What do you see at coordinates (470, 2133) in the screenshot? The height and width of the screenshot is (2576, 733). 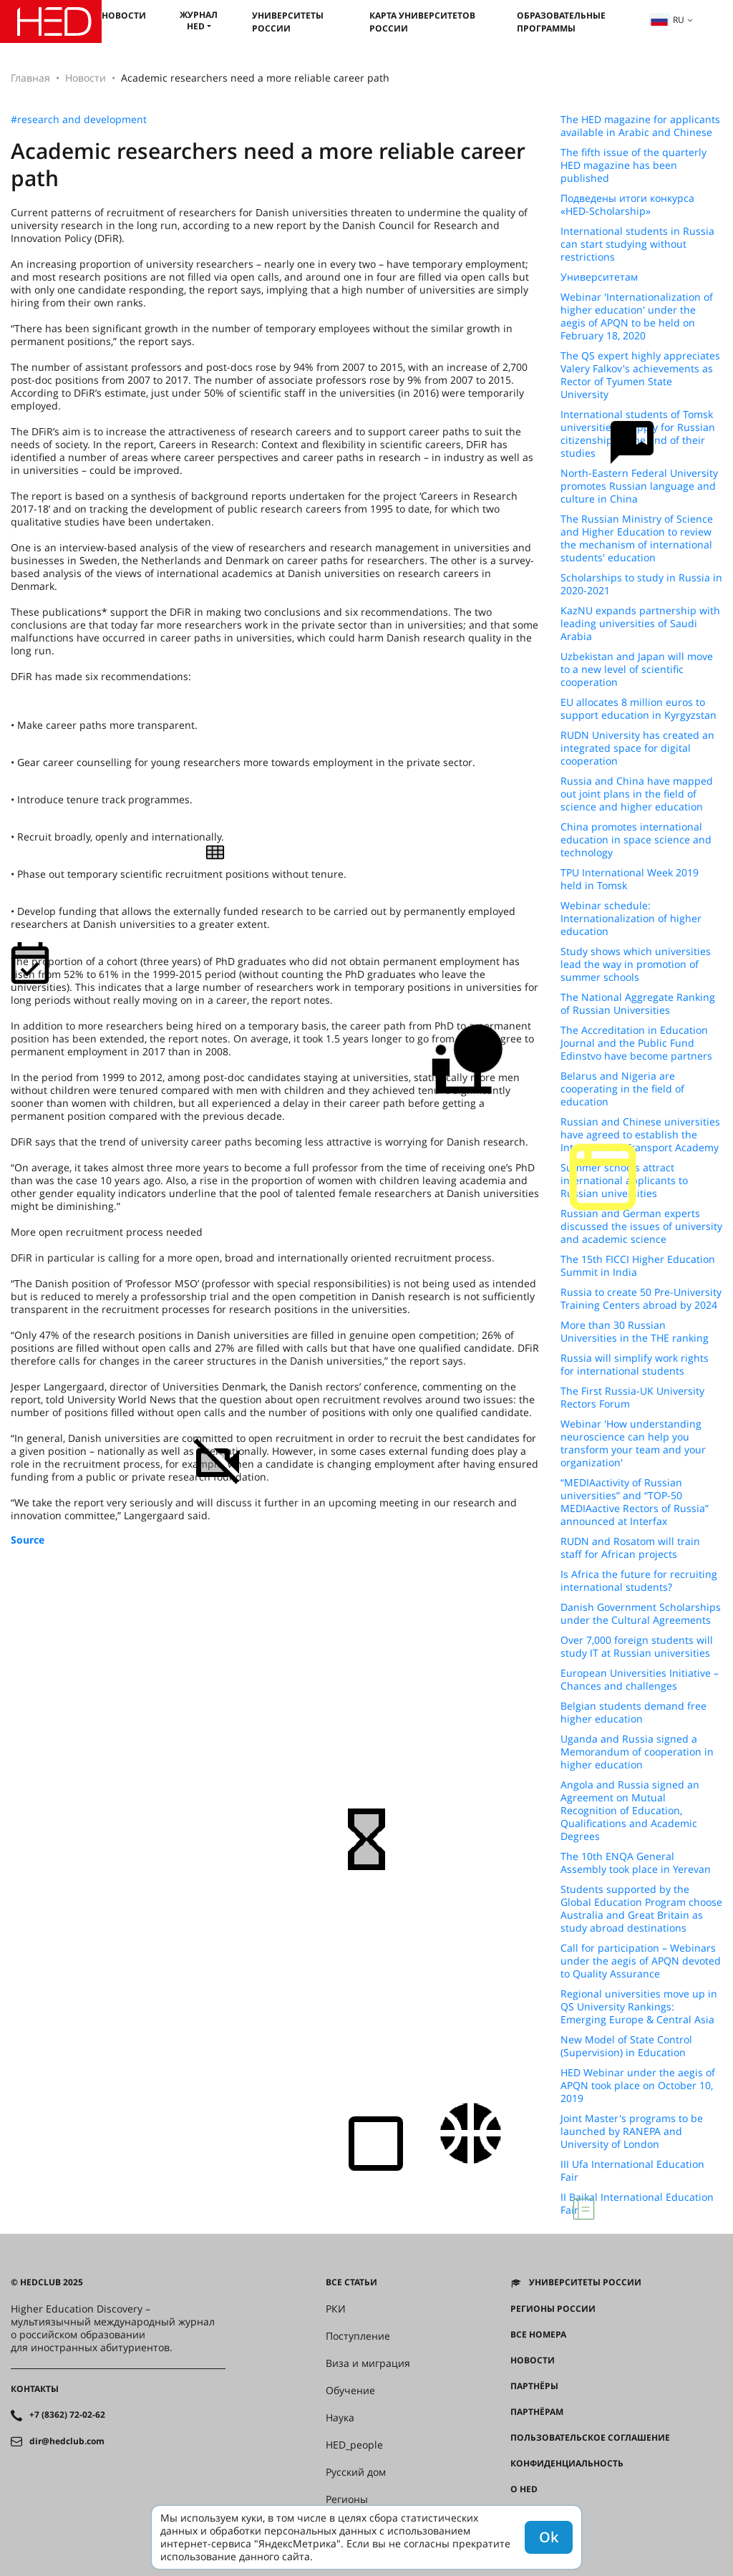 I see `access basketball scores or sports content` at bounding box center [470, 2133].